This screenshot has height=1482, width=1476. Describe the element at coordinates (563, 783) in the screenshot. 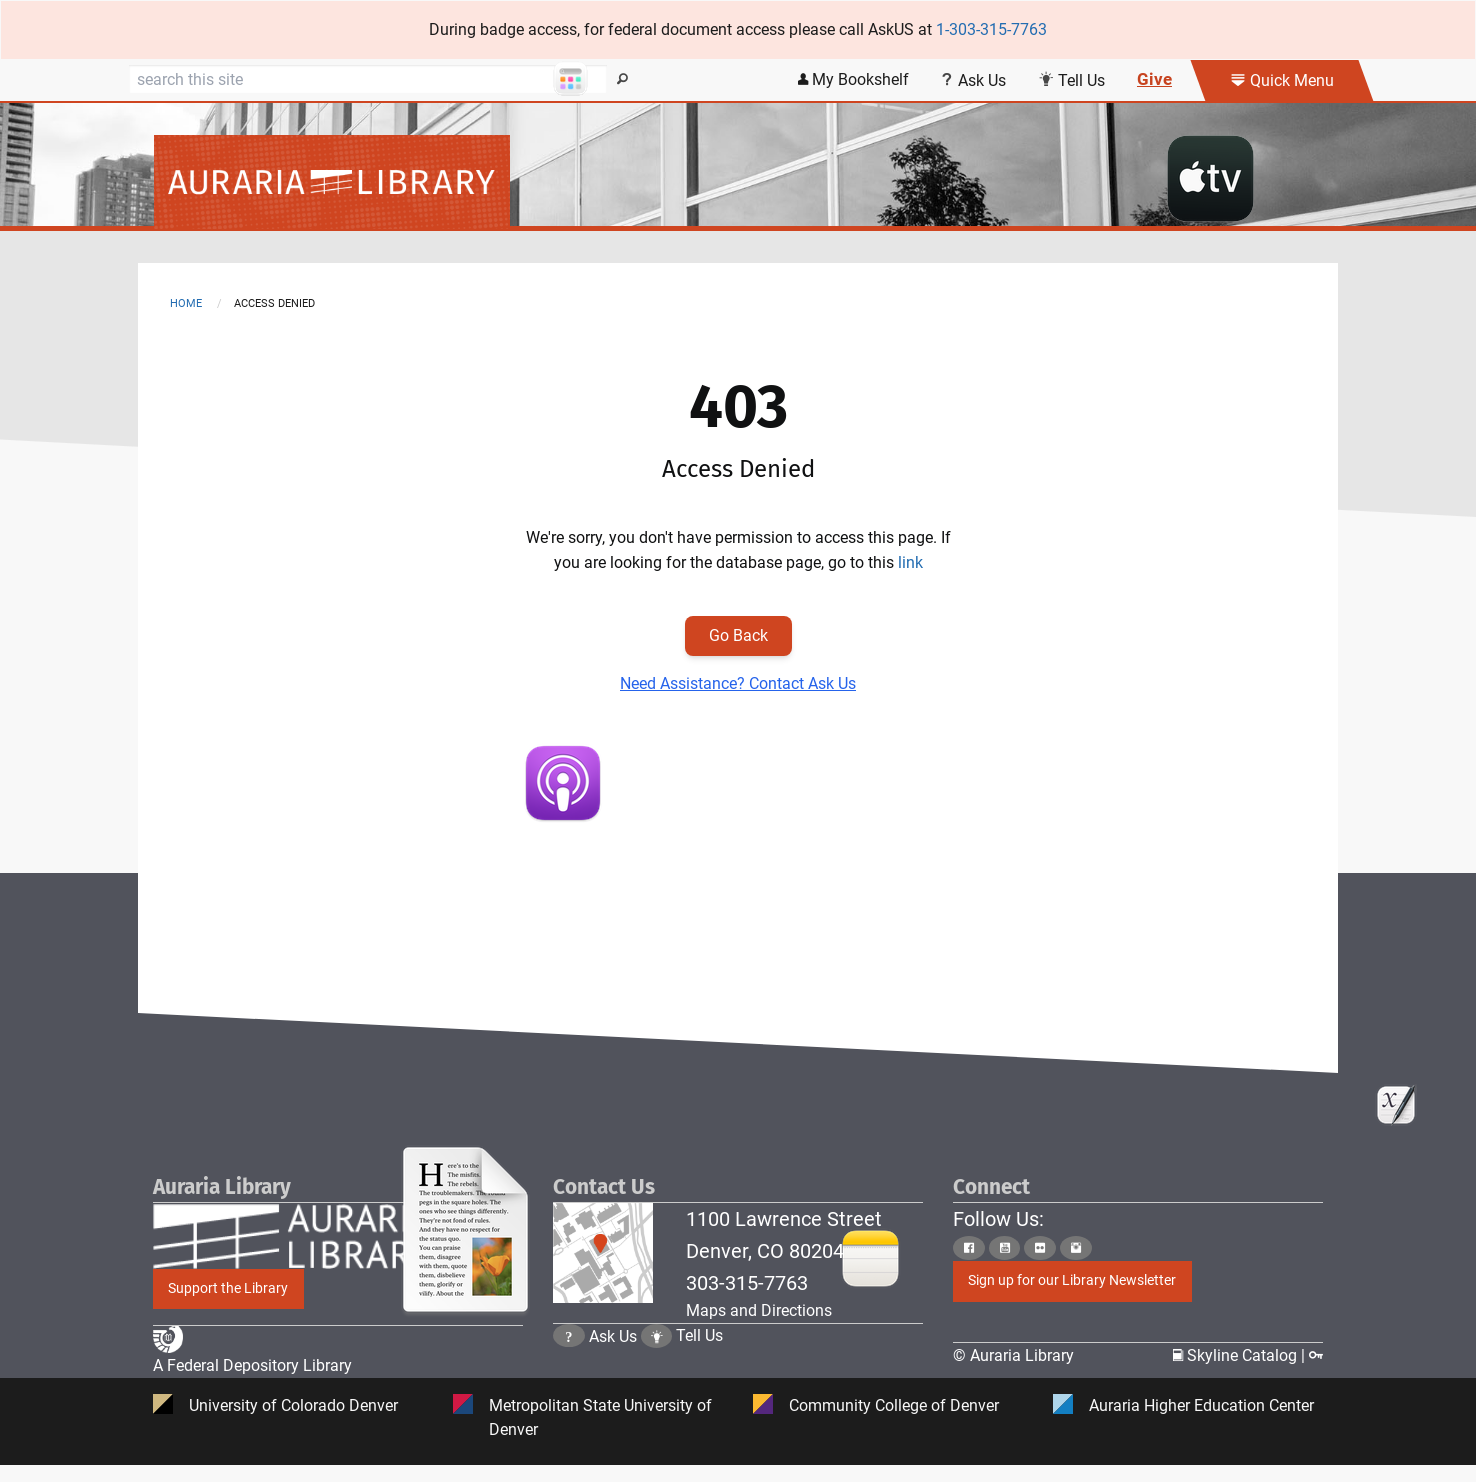

I see `open the Apple Podcasts app` at that location.